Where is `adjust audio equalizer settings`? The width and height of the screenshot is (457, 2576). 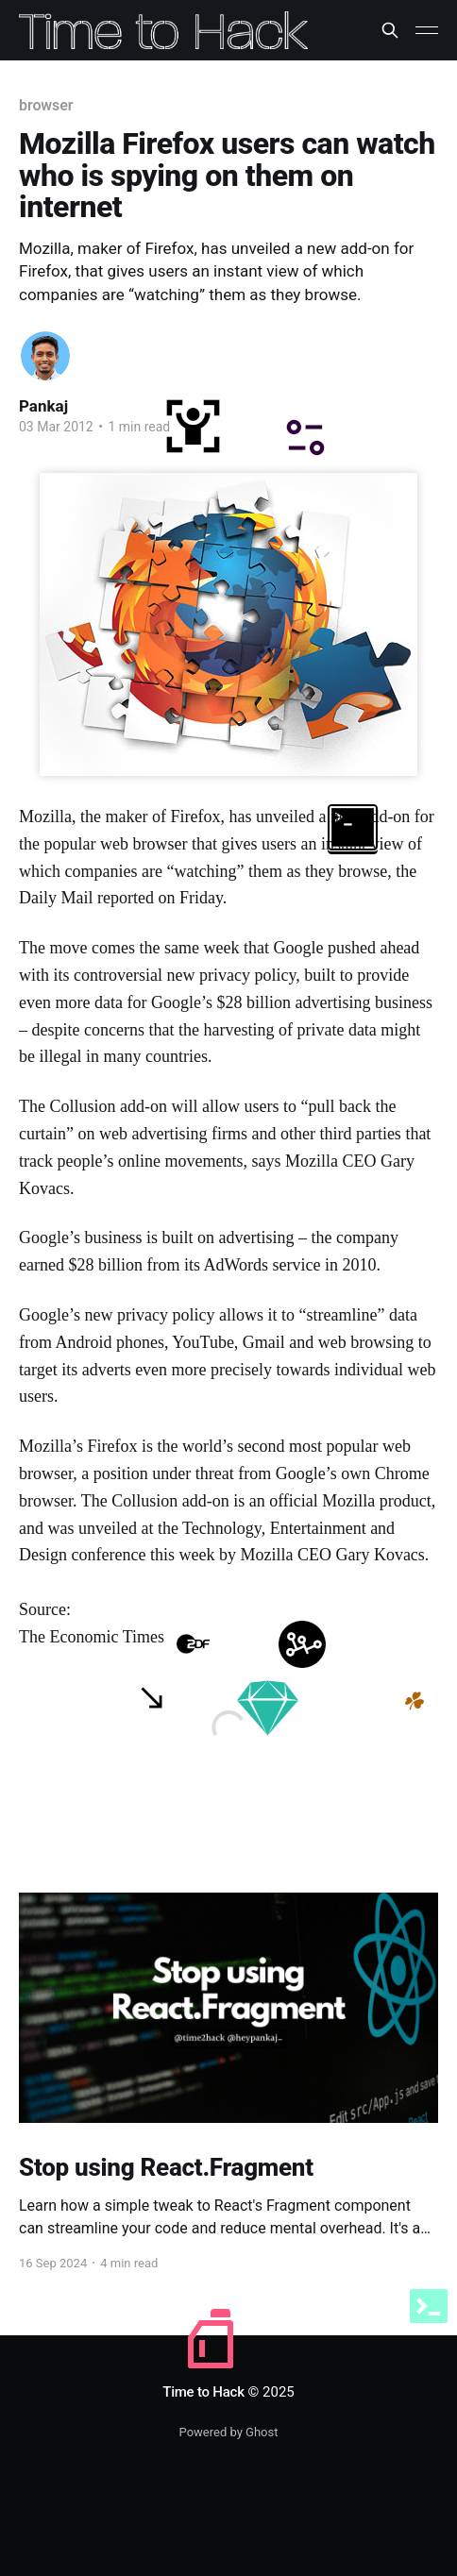 adjust audio equalizer settings is located at coordinates (305, 437).